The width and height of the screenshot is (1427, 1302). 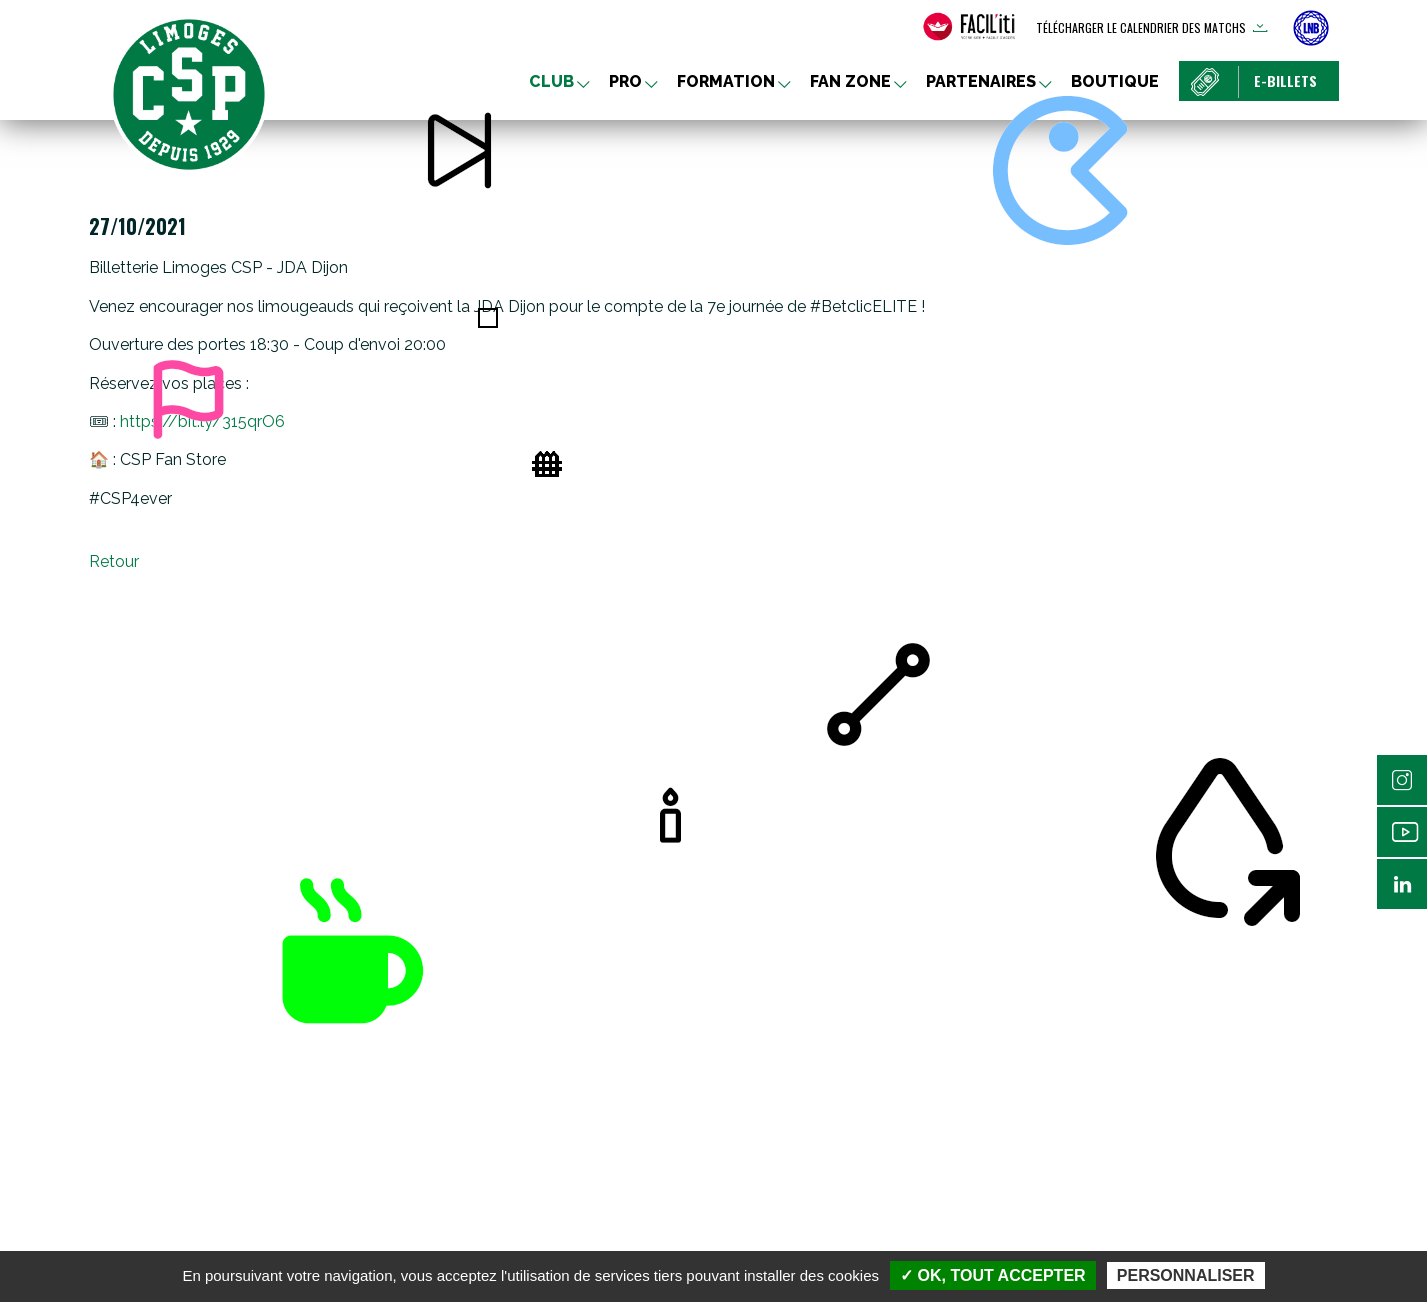 I want to click on access fence or boundary settings, so click(x=547, y=464).